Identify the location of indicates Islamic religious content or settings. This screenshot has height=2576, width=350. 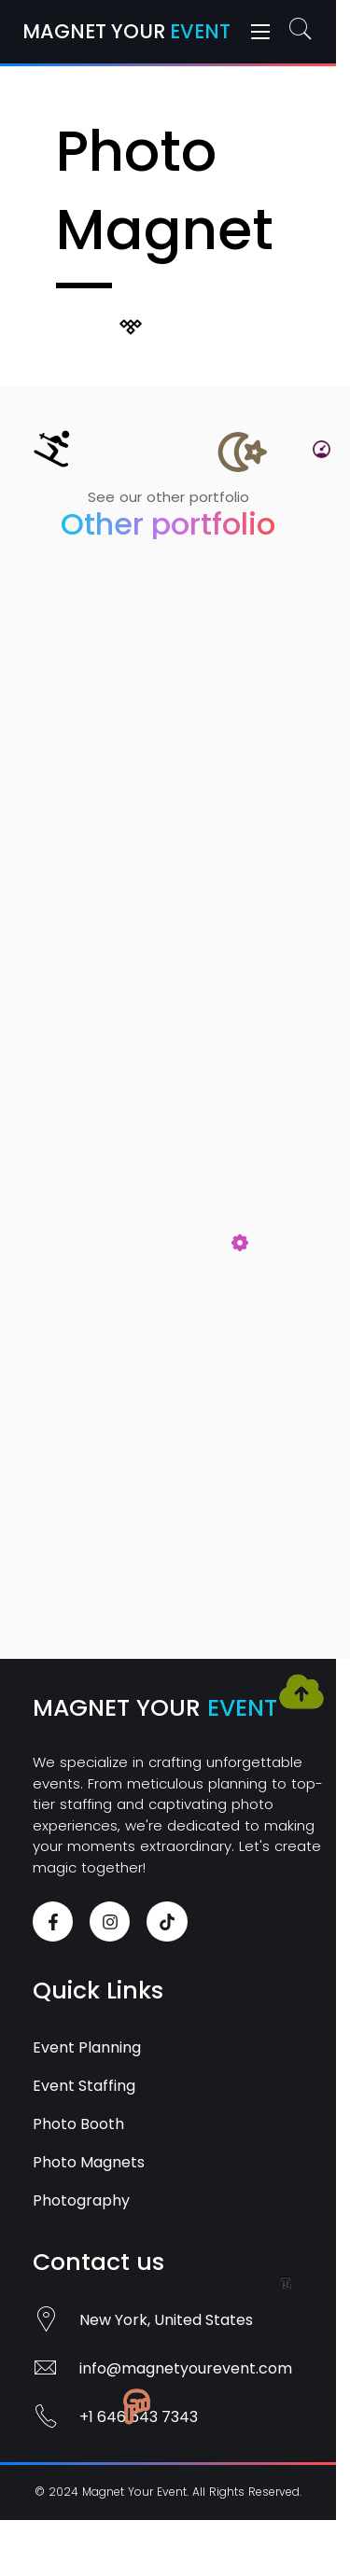
(241, 452).